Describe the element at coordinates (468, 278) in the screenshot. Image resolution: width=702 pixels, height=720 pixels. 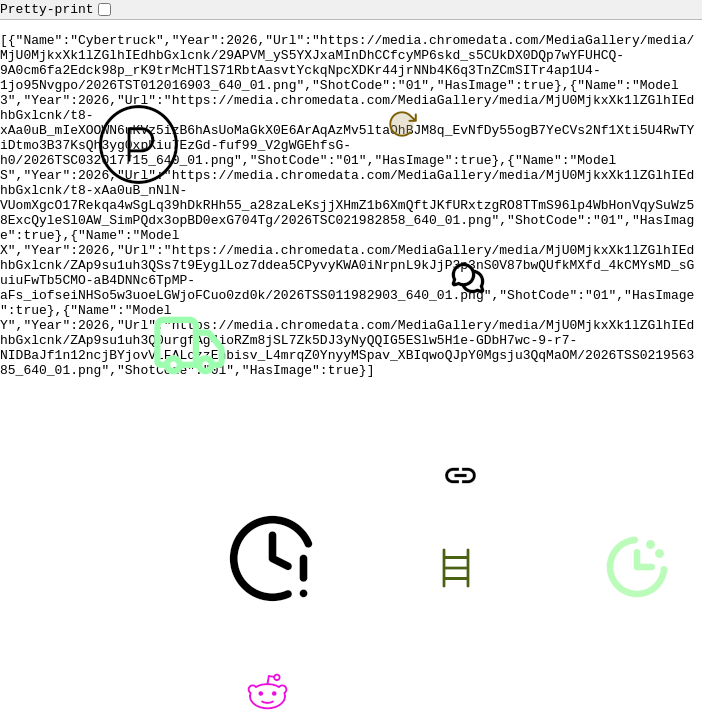
I see `open chat or messaging` at that location.